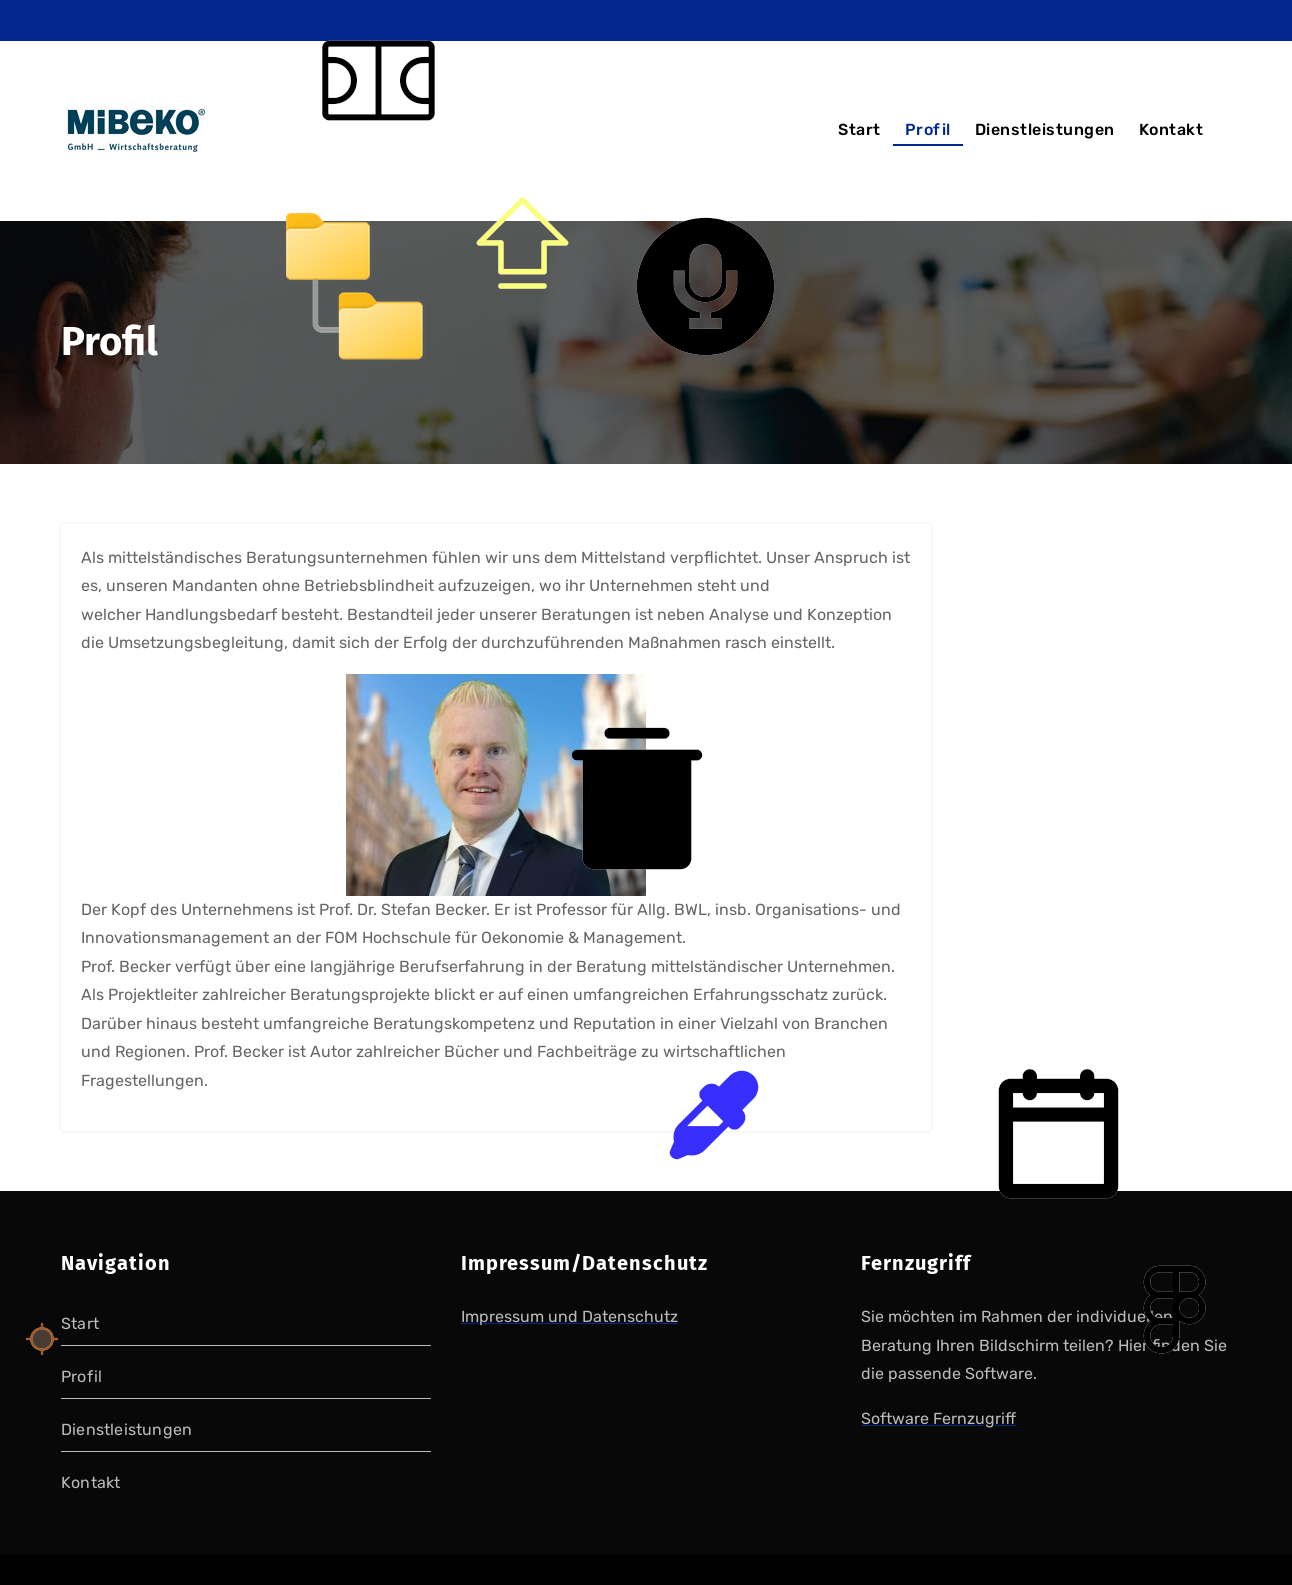  I want to click on delete an item, so click(637, 804).